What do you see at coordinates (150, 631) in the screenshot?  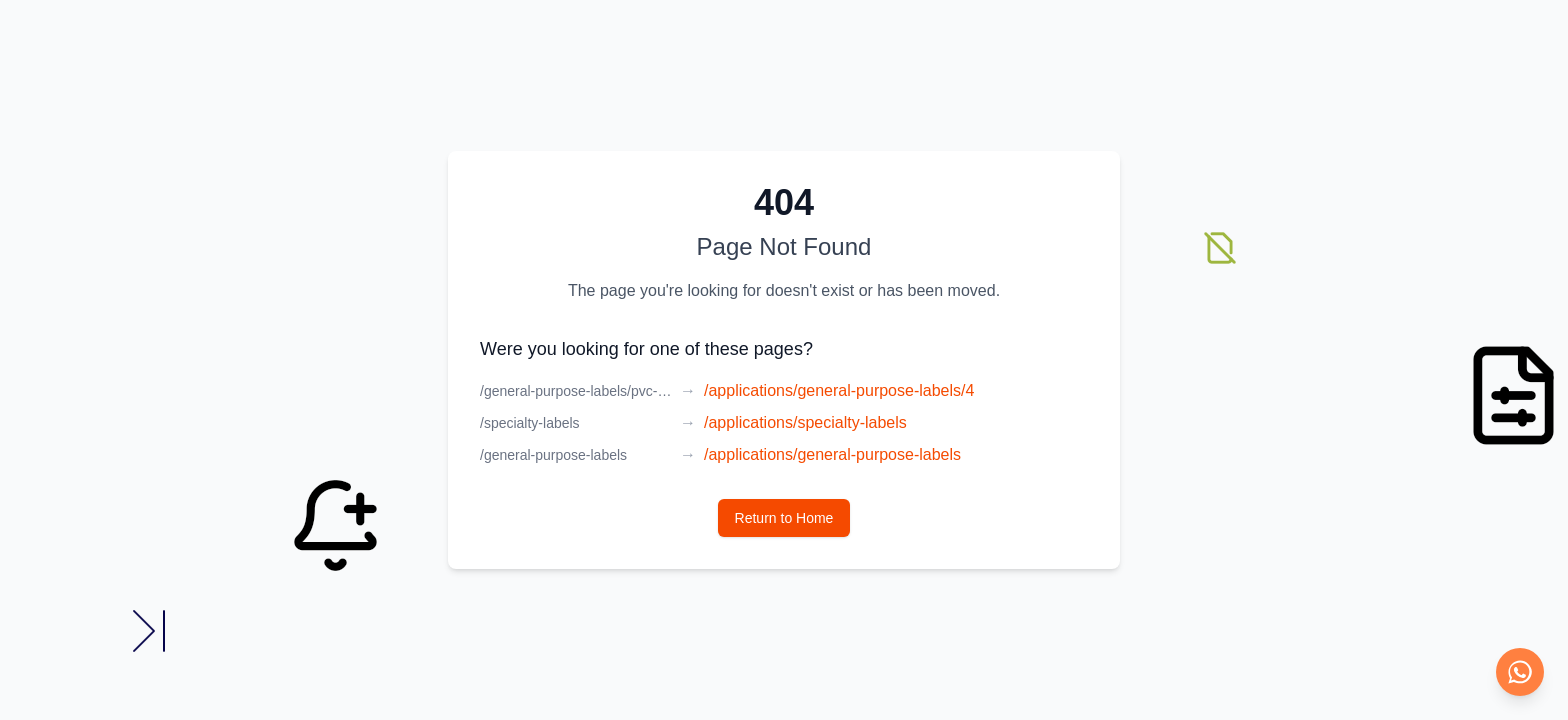 I see `skip to end of content` at bounding box center [150, 631].